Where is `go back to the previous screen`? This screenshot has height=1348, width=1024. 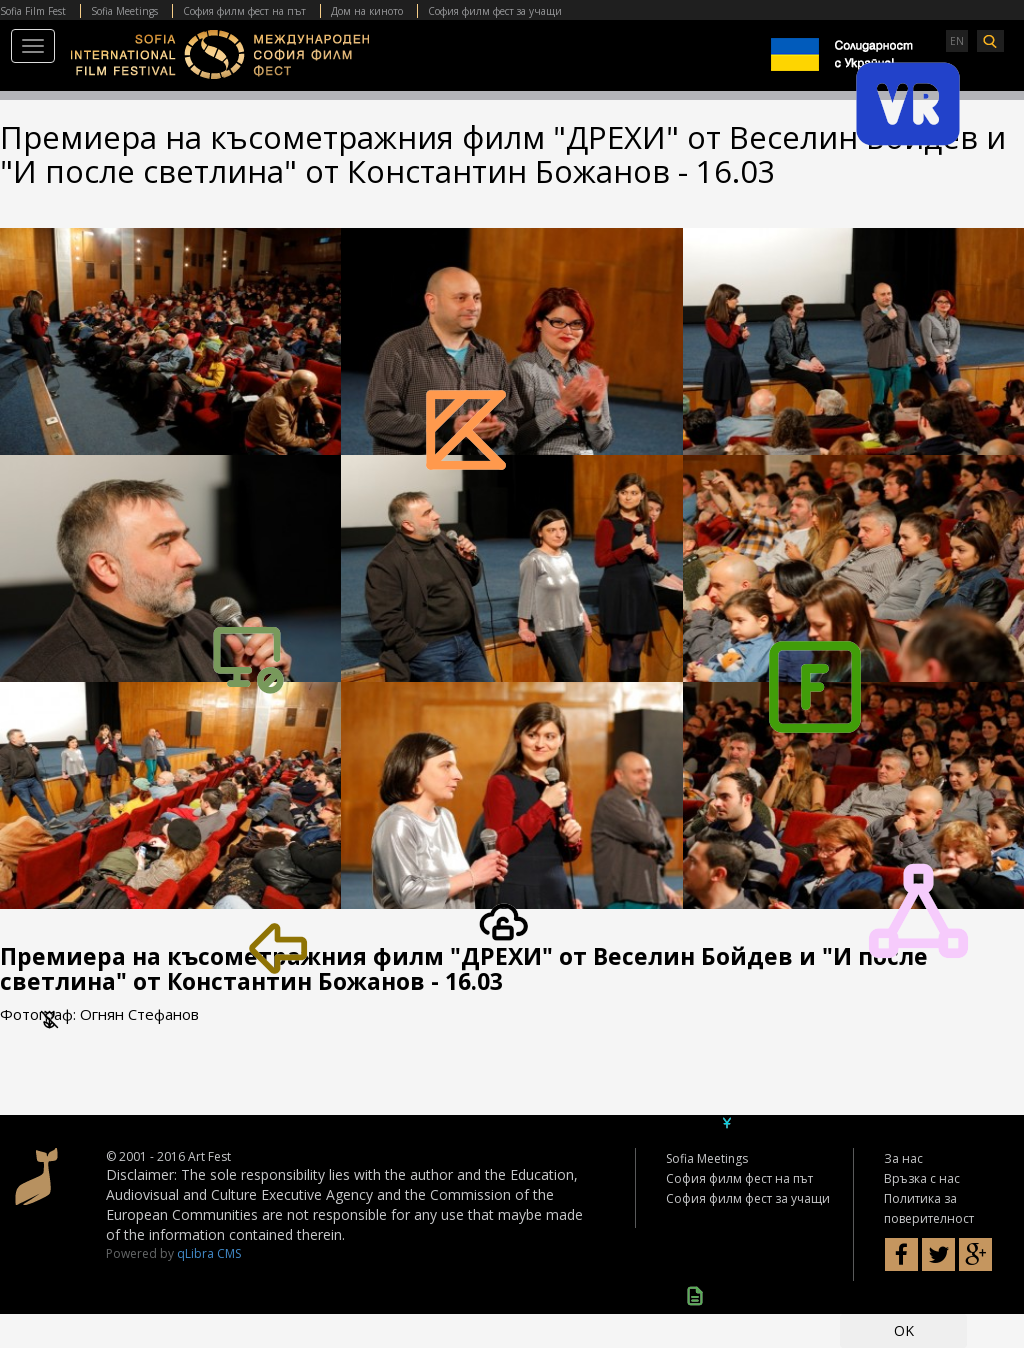 go back to the previous screen is located at coordinates (277, 948).